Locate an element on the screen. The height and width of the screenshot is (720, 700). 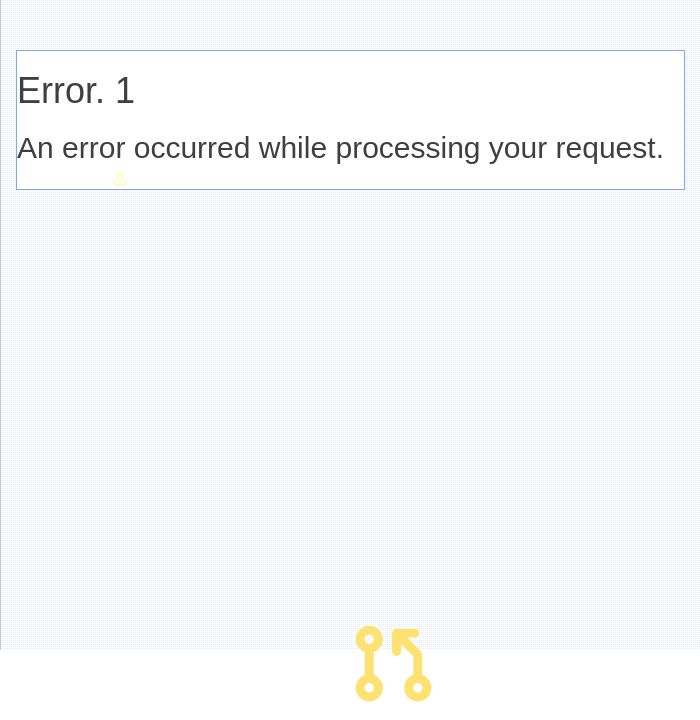
view location area or region is located at coordinates (120, 179).